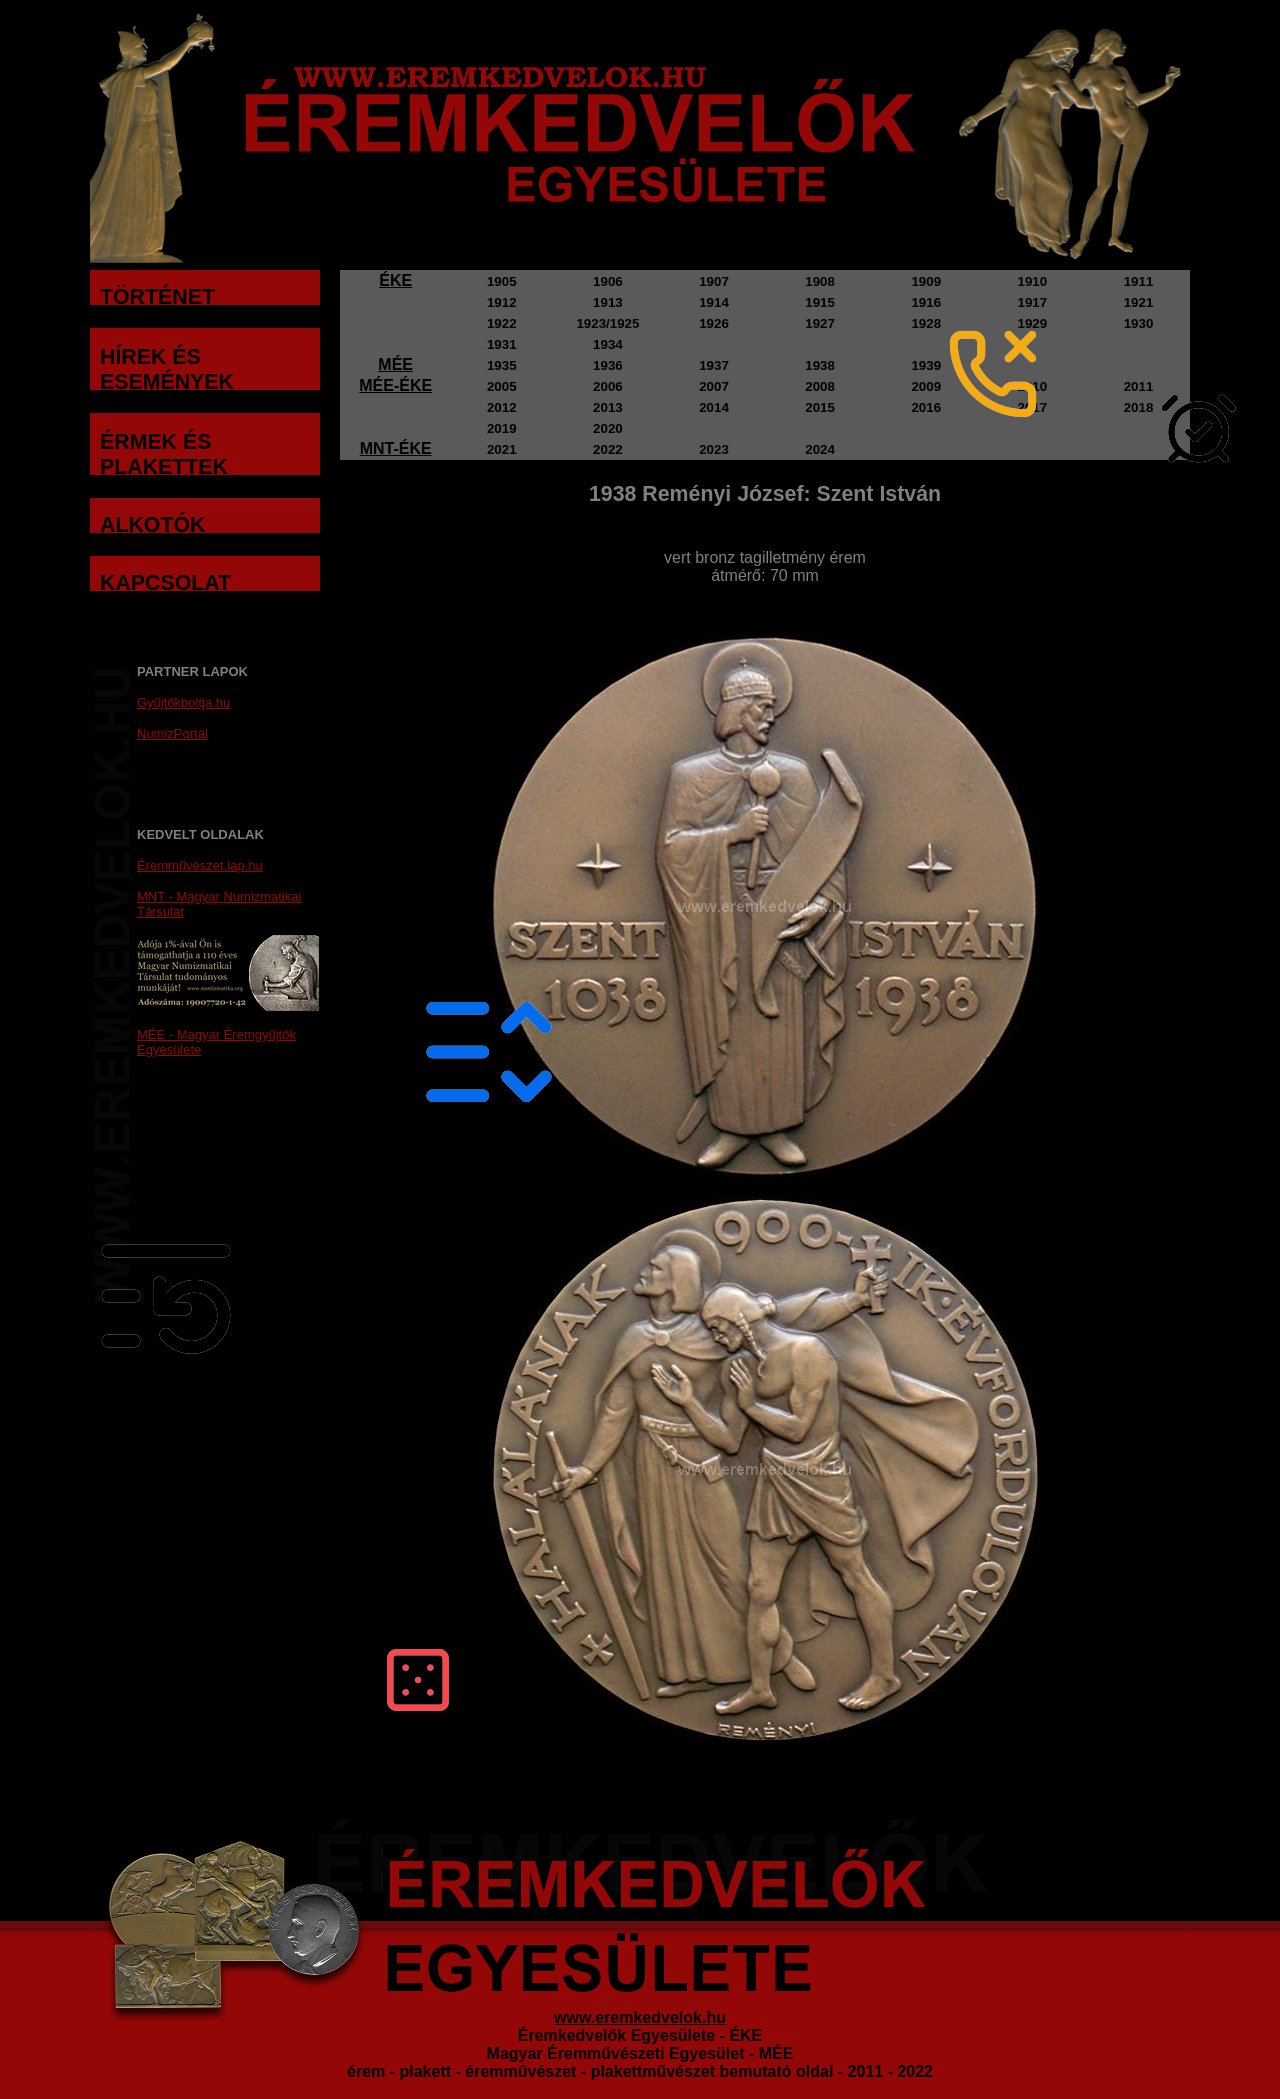 This screenshot has width=1280, height=2099. What do you see at coordinates (166, 1296) in the screenshot?
I see `restart or reset a list to its original order` at bounding box center [166, 1296].